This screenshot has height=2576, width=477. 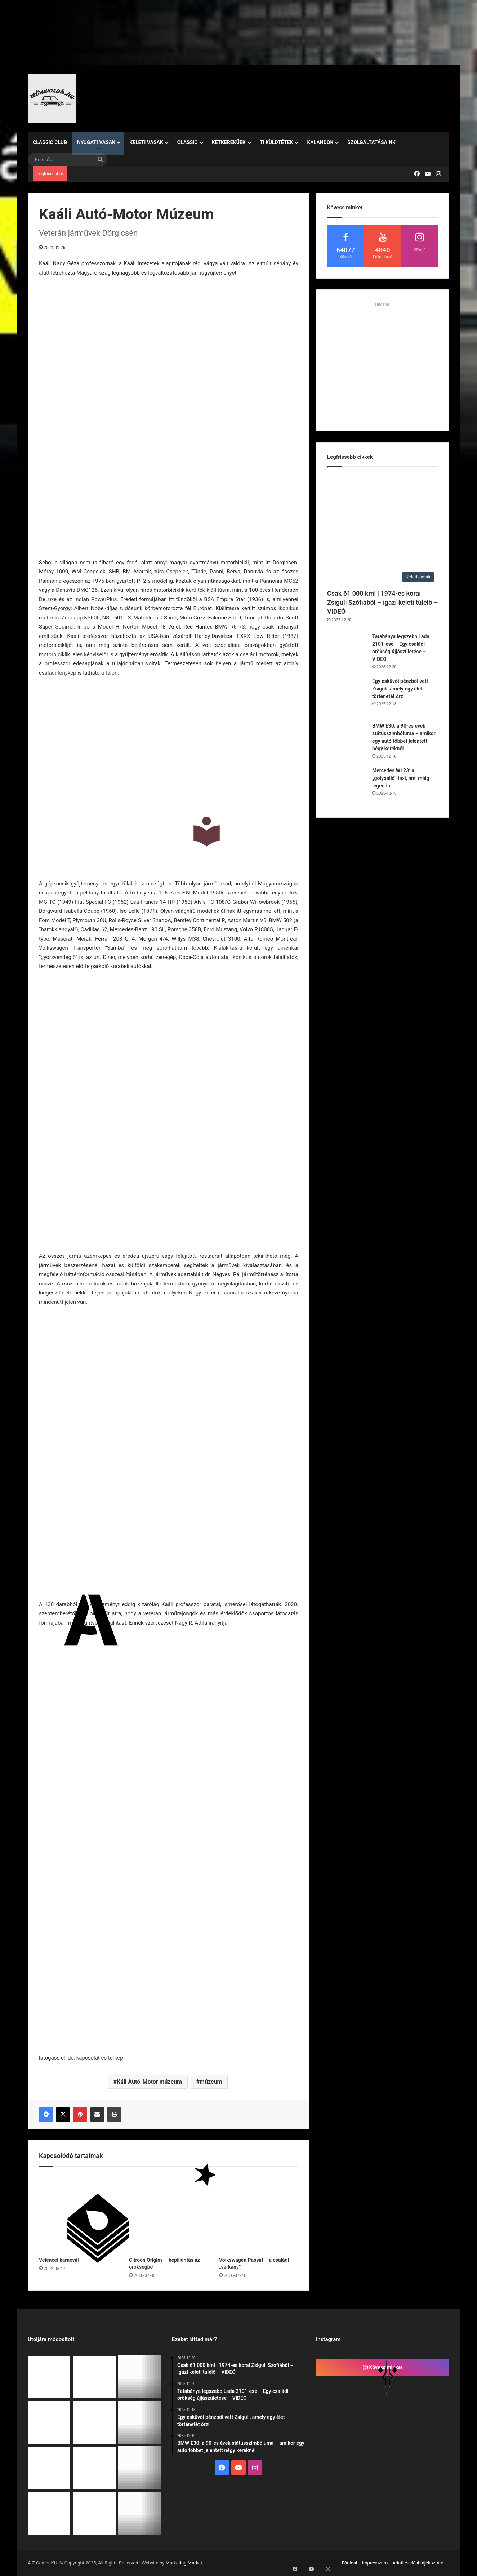 I want to click on vapor swift web framework logo, so click(x=98, y=2228).